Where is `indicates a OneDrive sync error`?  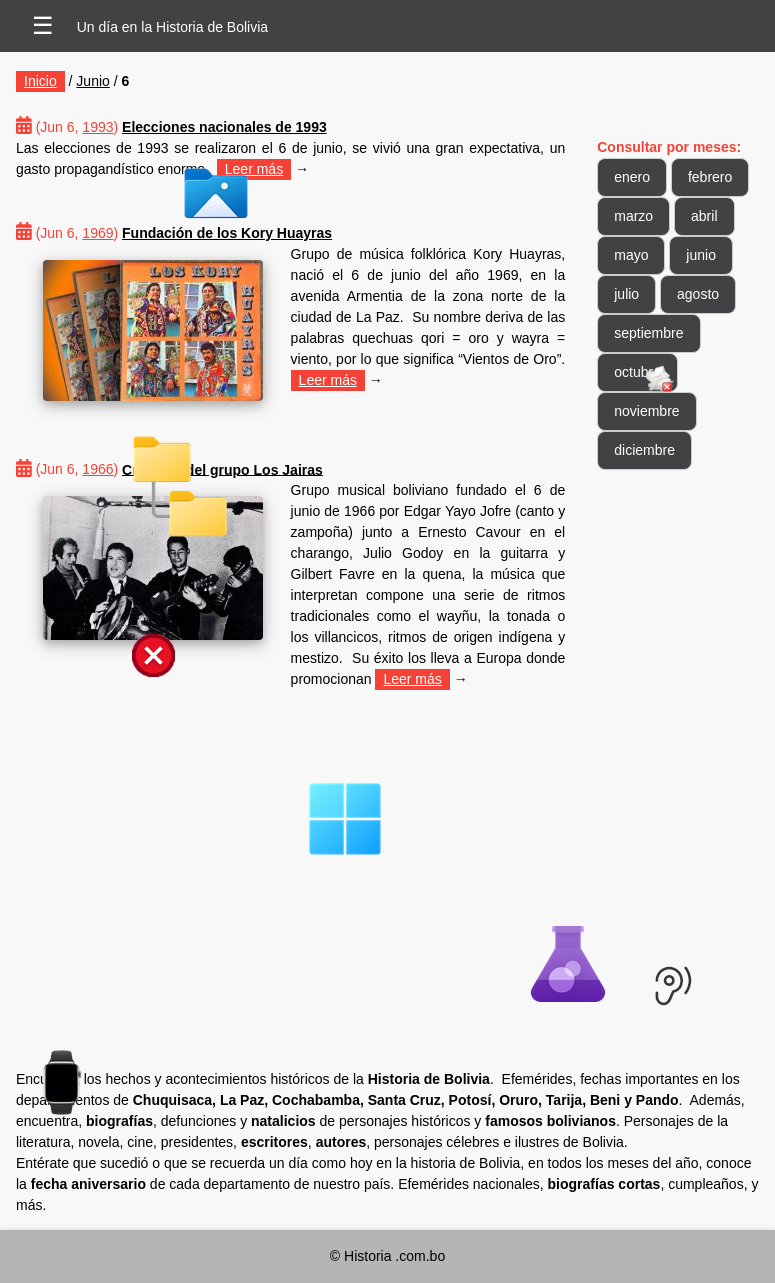
indicates a OneDrive sync error is located at coordinates (153, 655).